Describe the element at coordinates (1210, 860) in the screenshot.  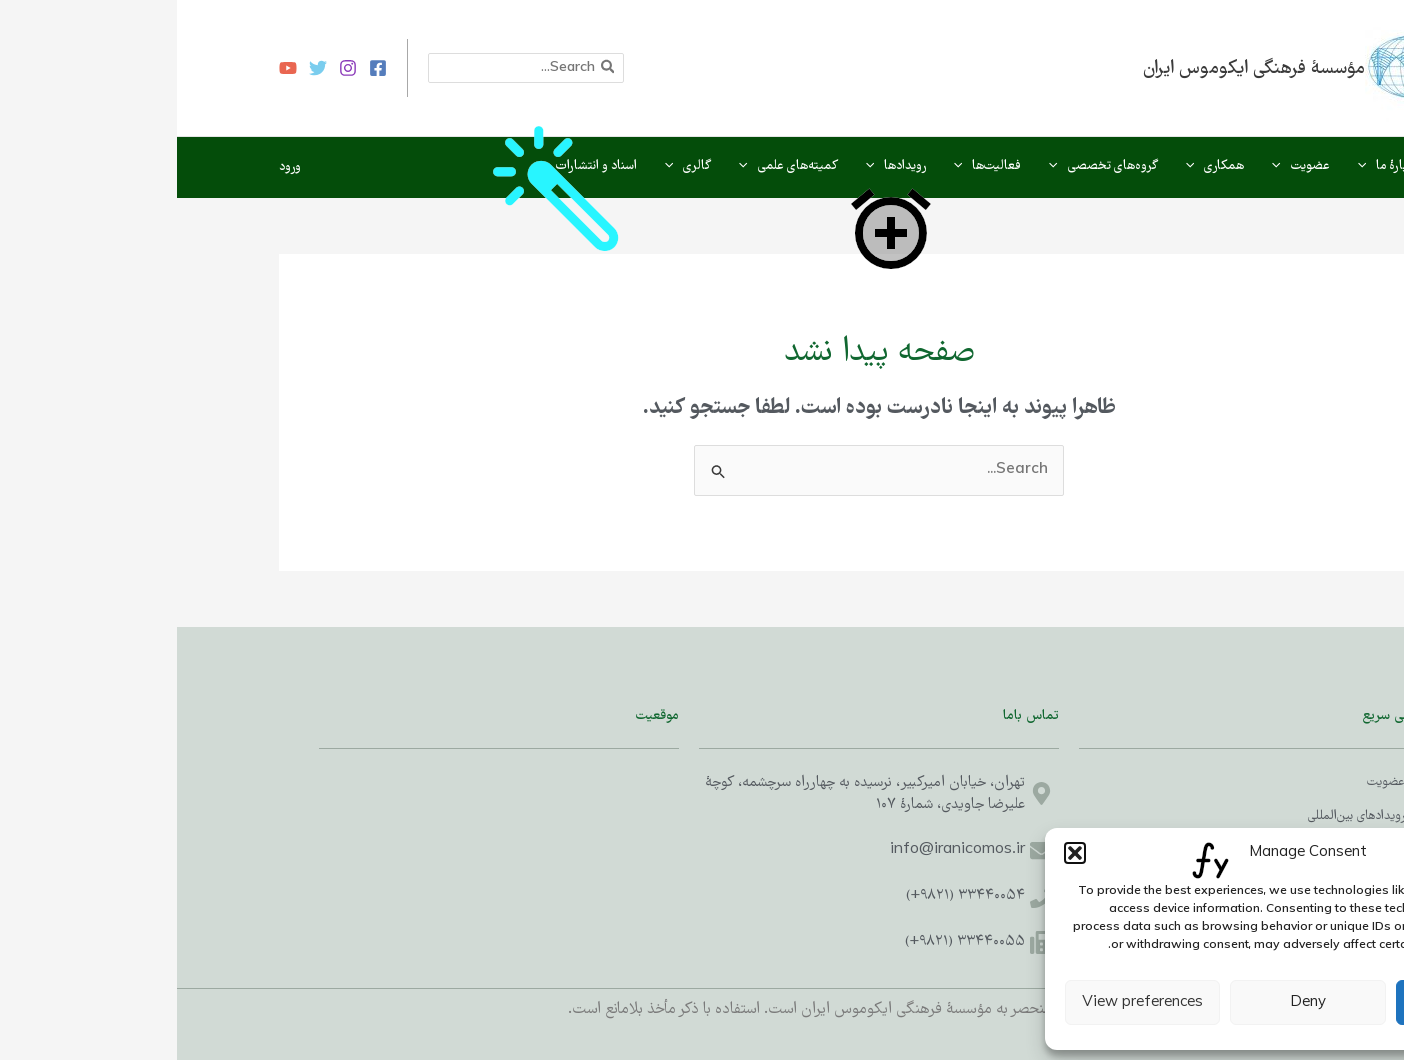
I see `insert mathematical function notation` at that location.